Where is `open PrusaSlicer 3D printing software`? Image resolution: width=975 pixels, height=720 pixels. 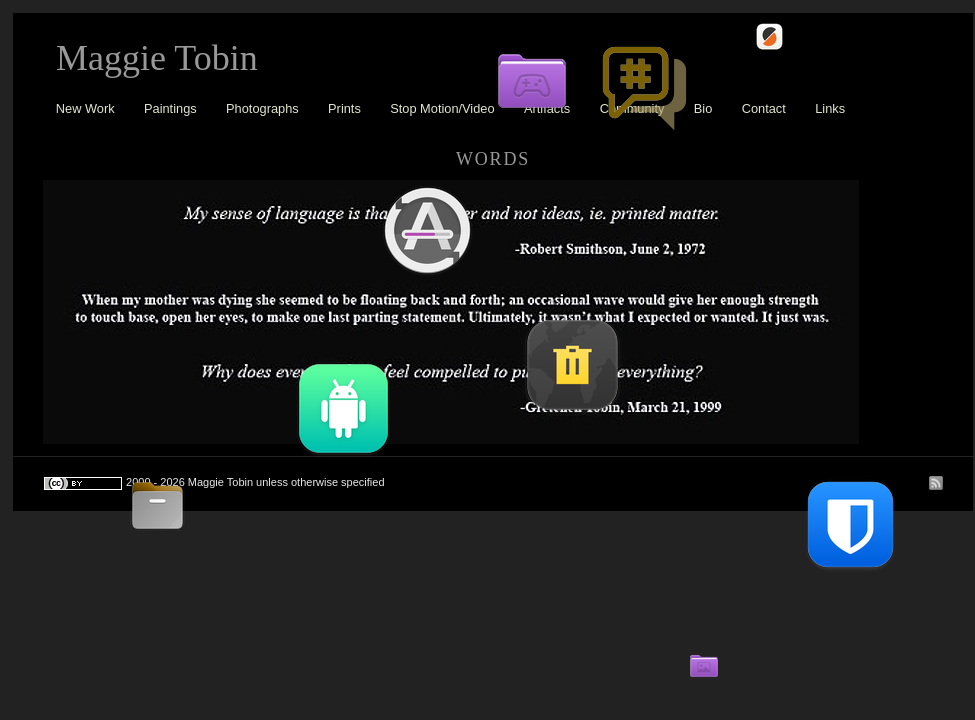
open PrusaSlicer 3D printing software is located at coordinates (769, 36).